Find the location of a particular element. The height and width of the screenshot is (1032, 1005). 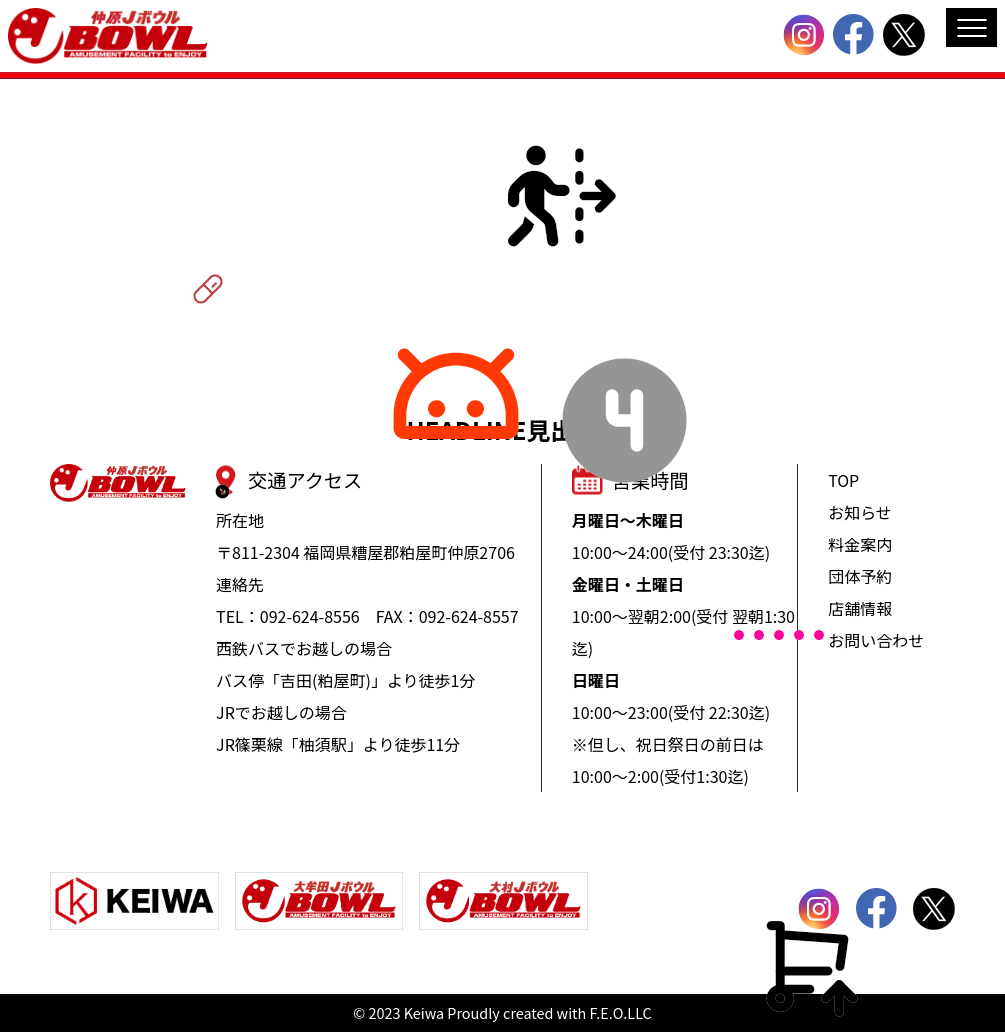

android device or operating system indicator is located at coordinates (456, 398).